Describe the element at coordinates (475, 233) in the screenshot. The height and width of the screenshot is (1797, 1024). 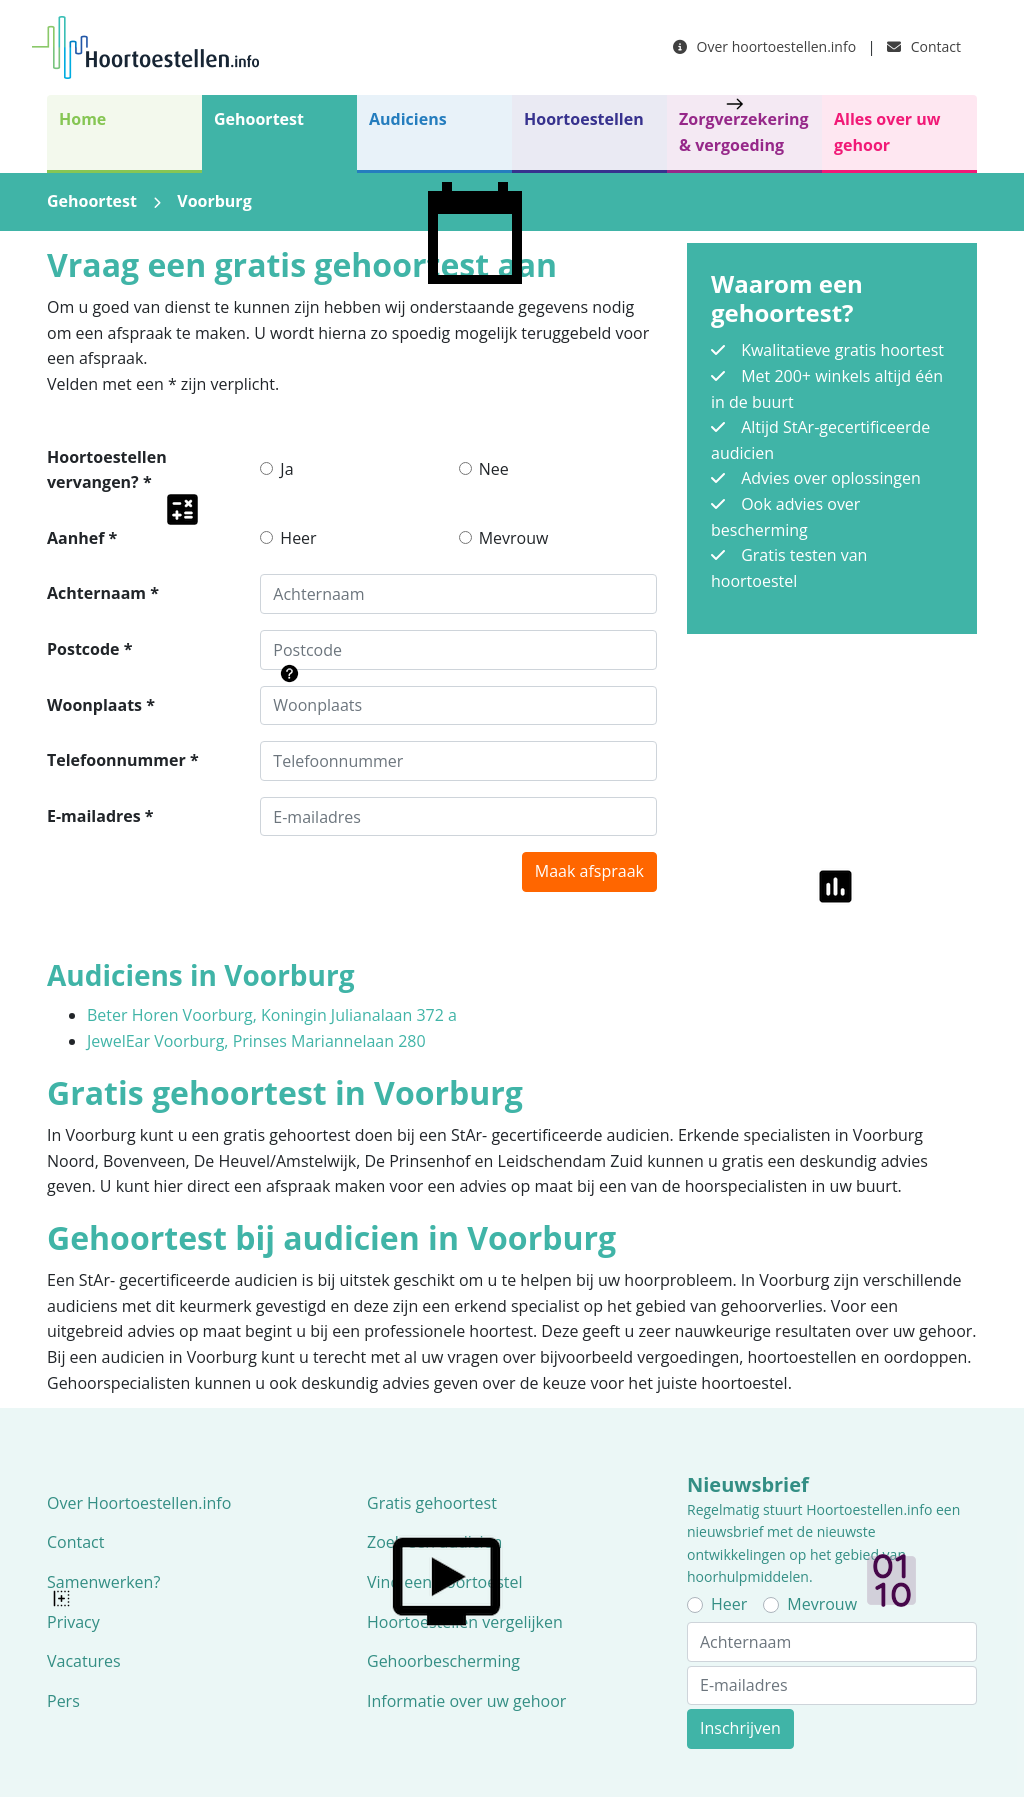
I see `view today's date` at that location.